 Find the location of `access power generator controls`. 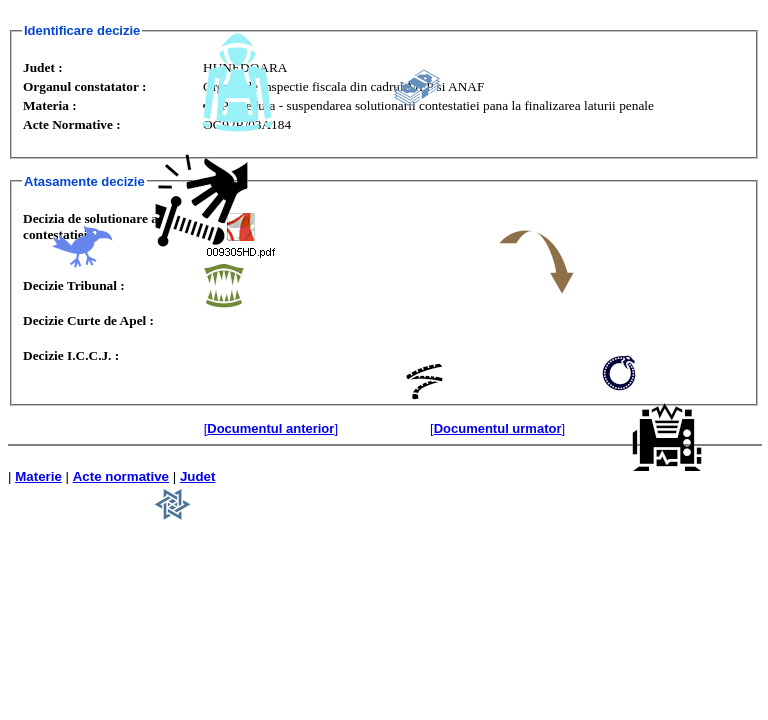

access power generator controls is located at coordinates (667, 437).